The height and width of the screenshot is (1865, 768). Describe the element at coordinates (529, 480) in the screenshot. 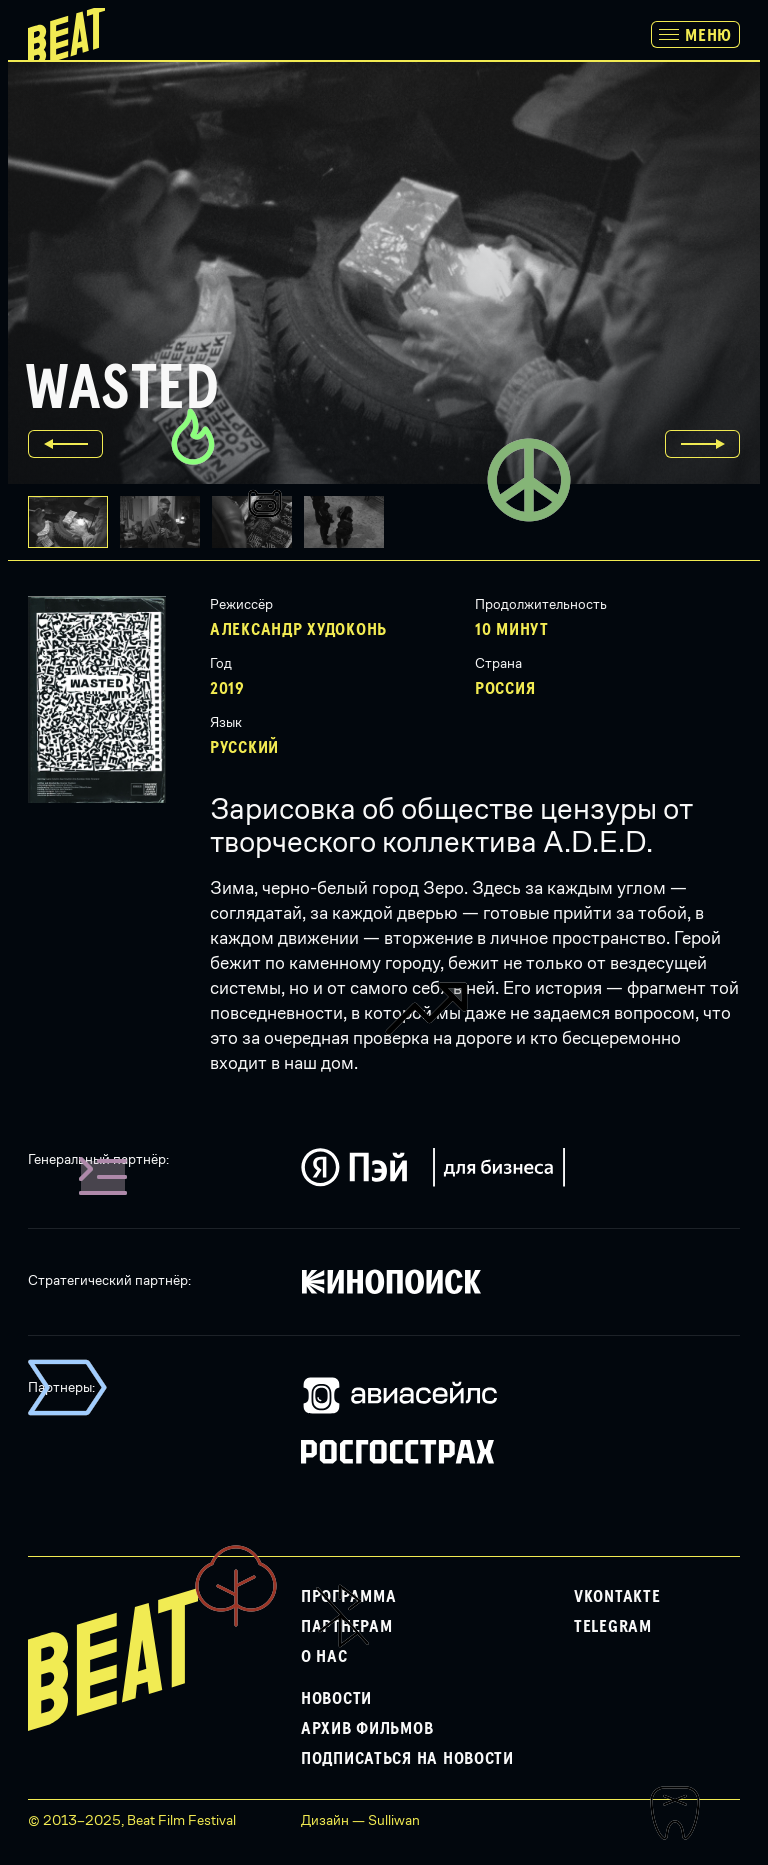

I see `peace or anti-war symbol indicator` at that location.